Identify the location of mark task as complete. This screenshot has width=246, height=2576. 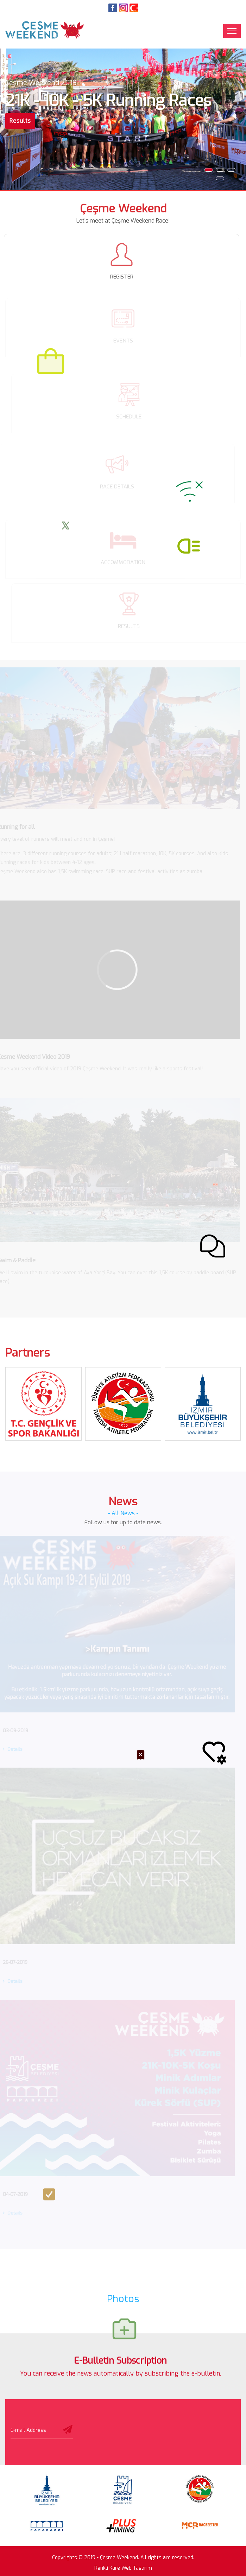
(49, 2194).